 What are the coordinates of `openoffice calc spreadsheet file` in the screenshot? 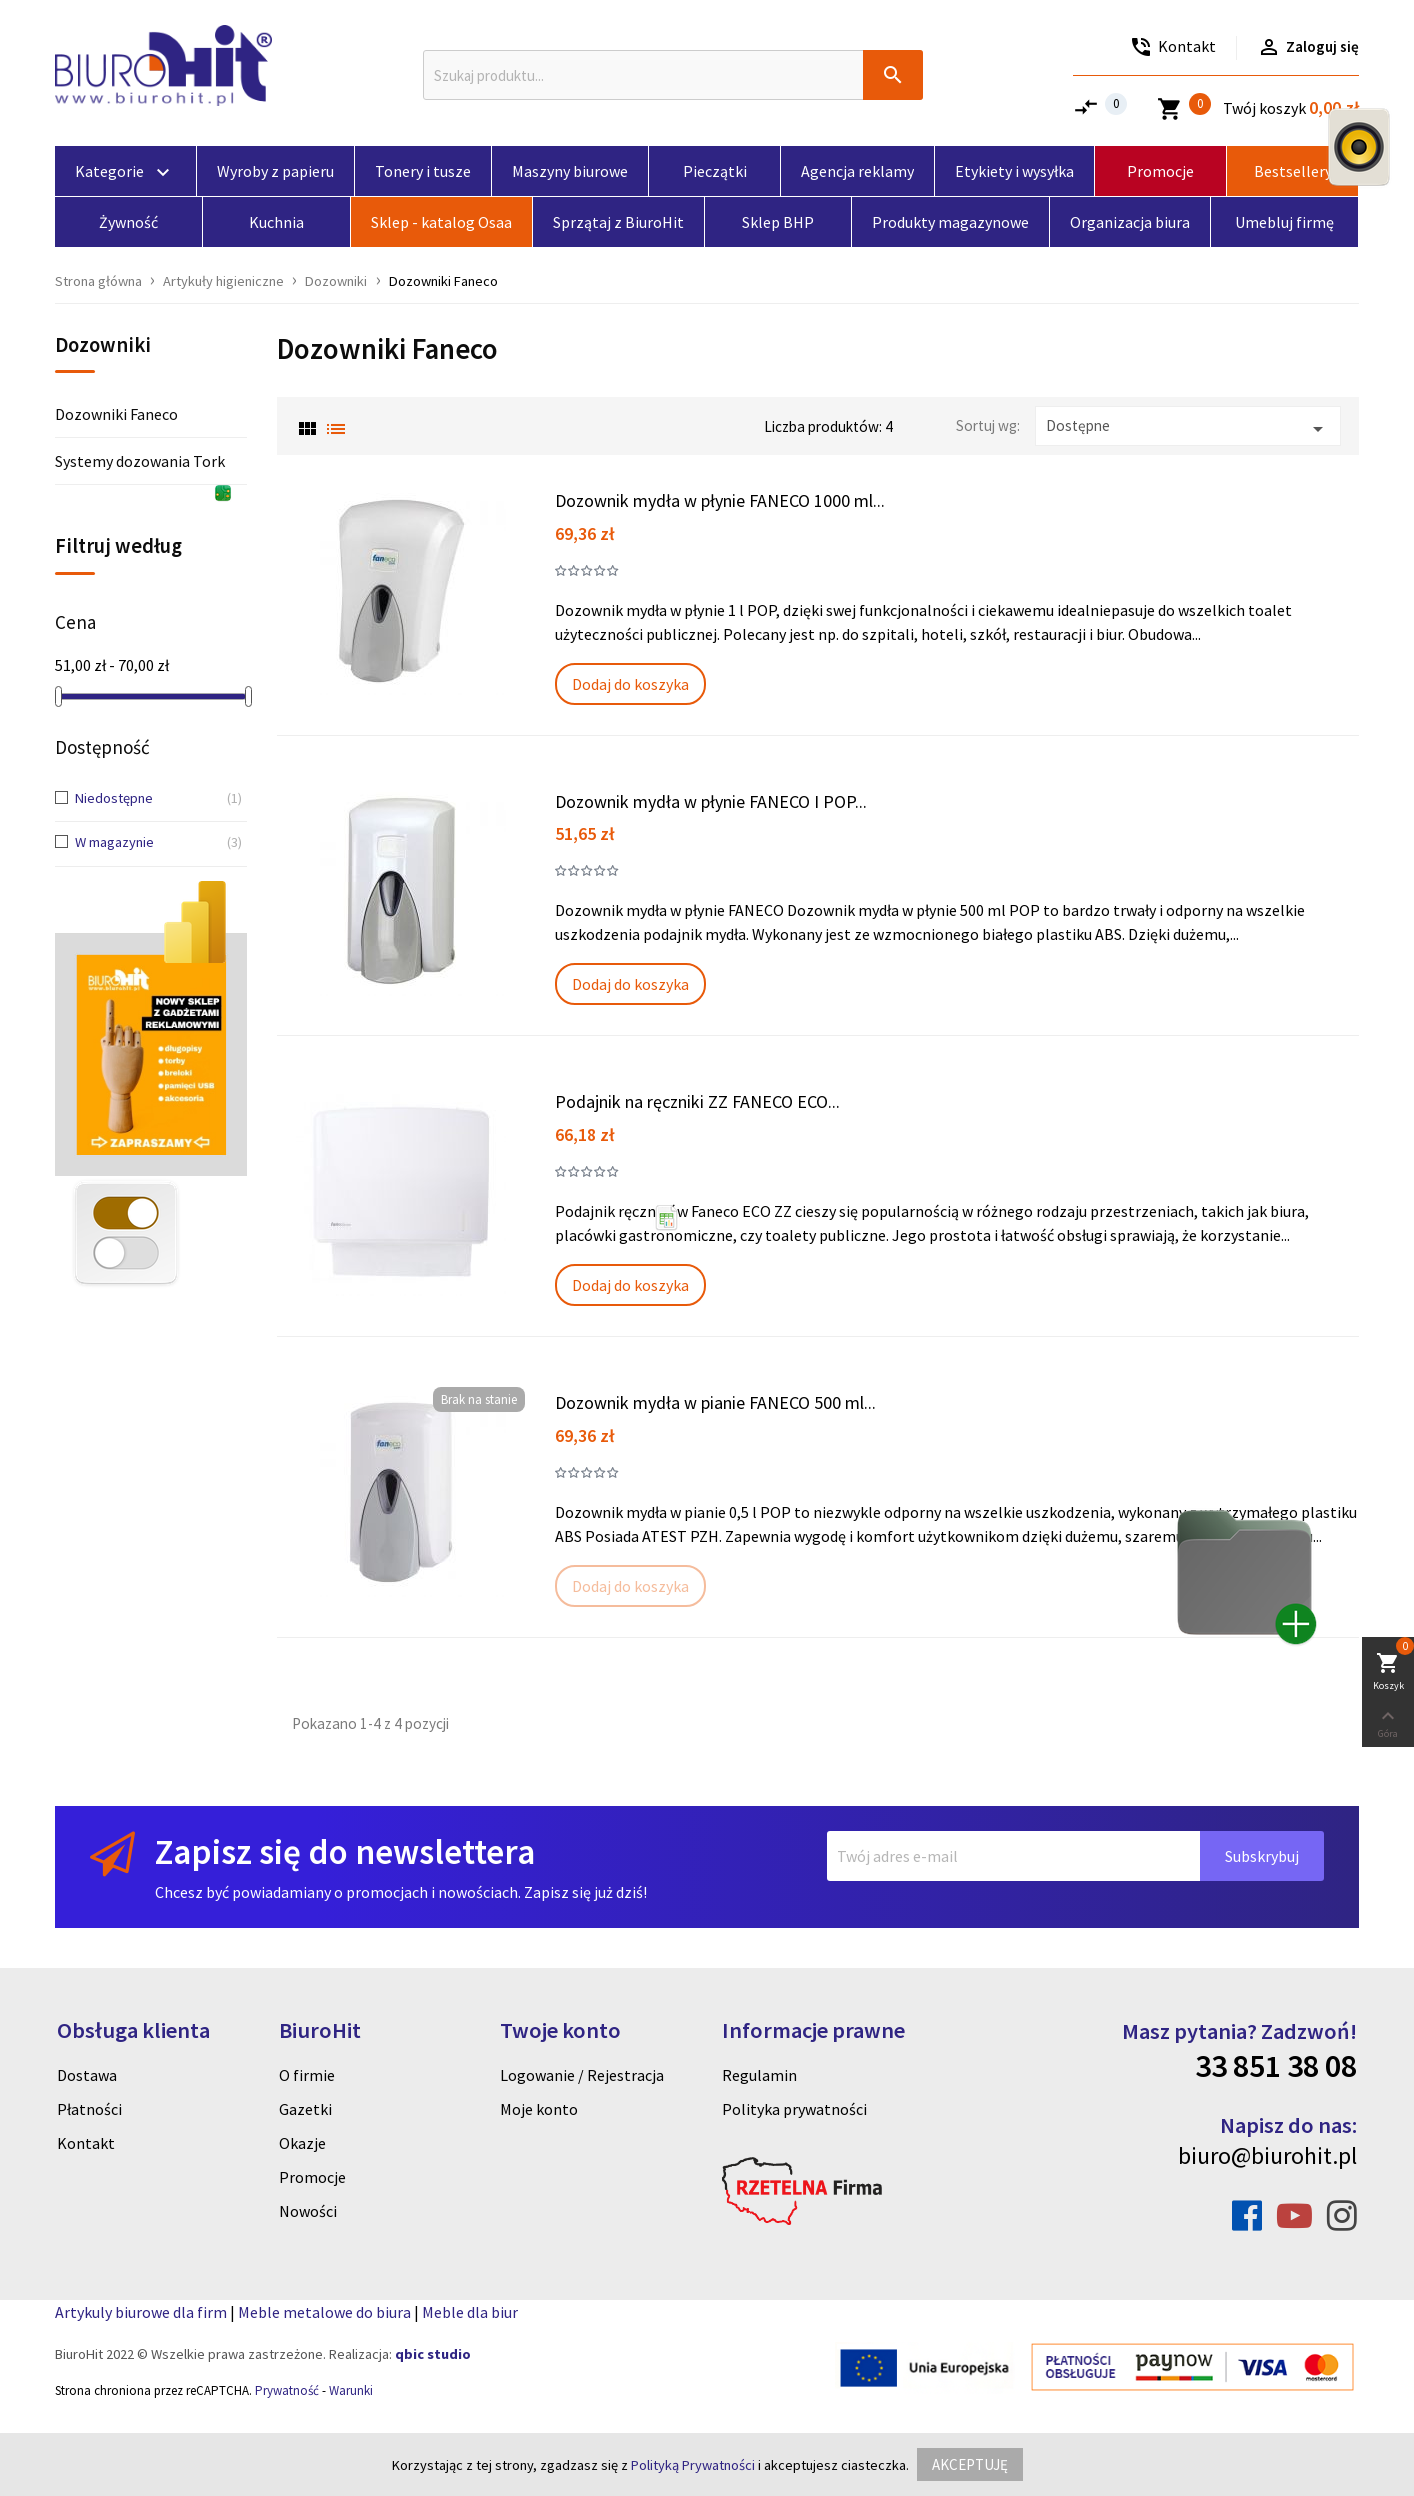 It's located at (666, 1217).